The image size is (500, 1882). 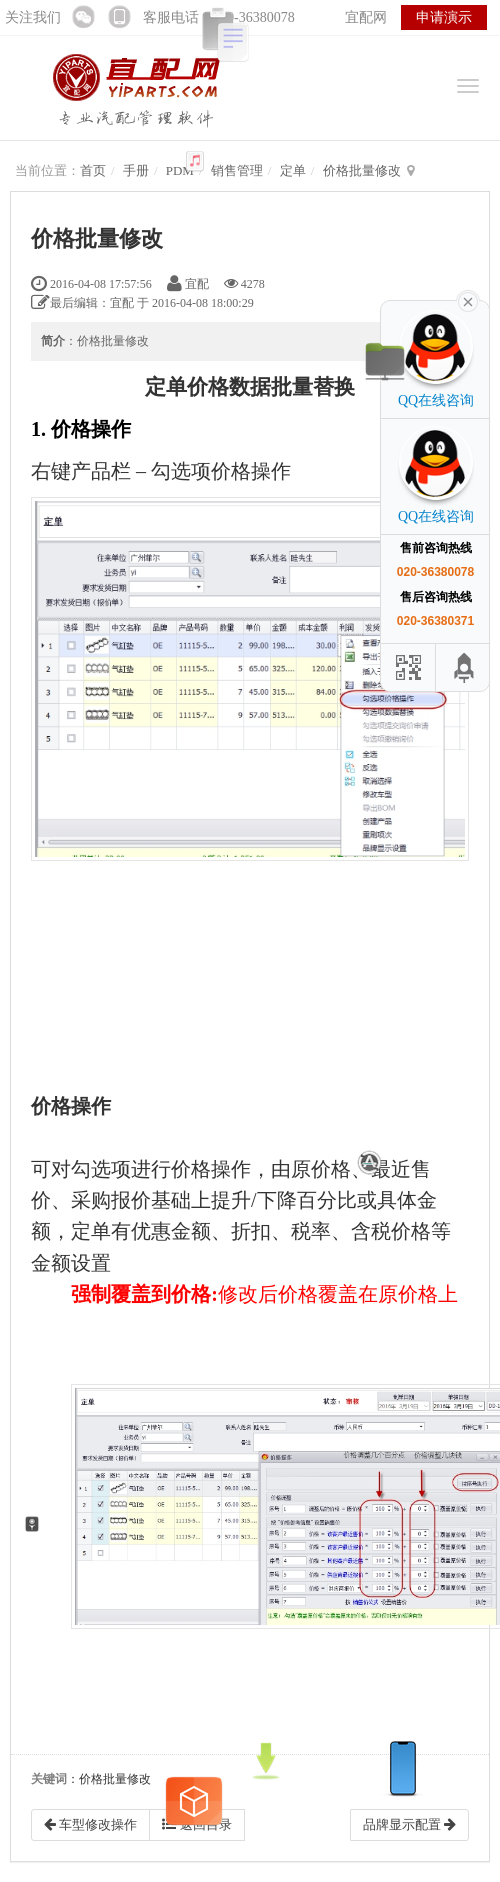 What do you see at coordinates (32, 1524) in the screenshot?
I see `open déjà dup backup application` at bounding box center [32, 1524].